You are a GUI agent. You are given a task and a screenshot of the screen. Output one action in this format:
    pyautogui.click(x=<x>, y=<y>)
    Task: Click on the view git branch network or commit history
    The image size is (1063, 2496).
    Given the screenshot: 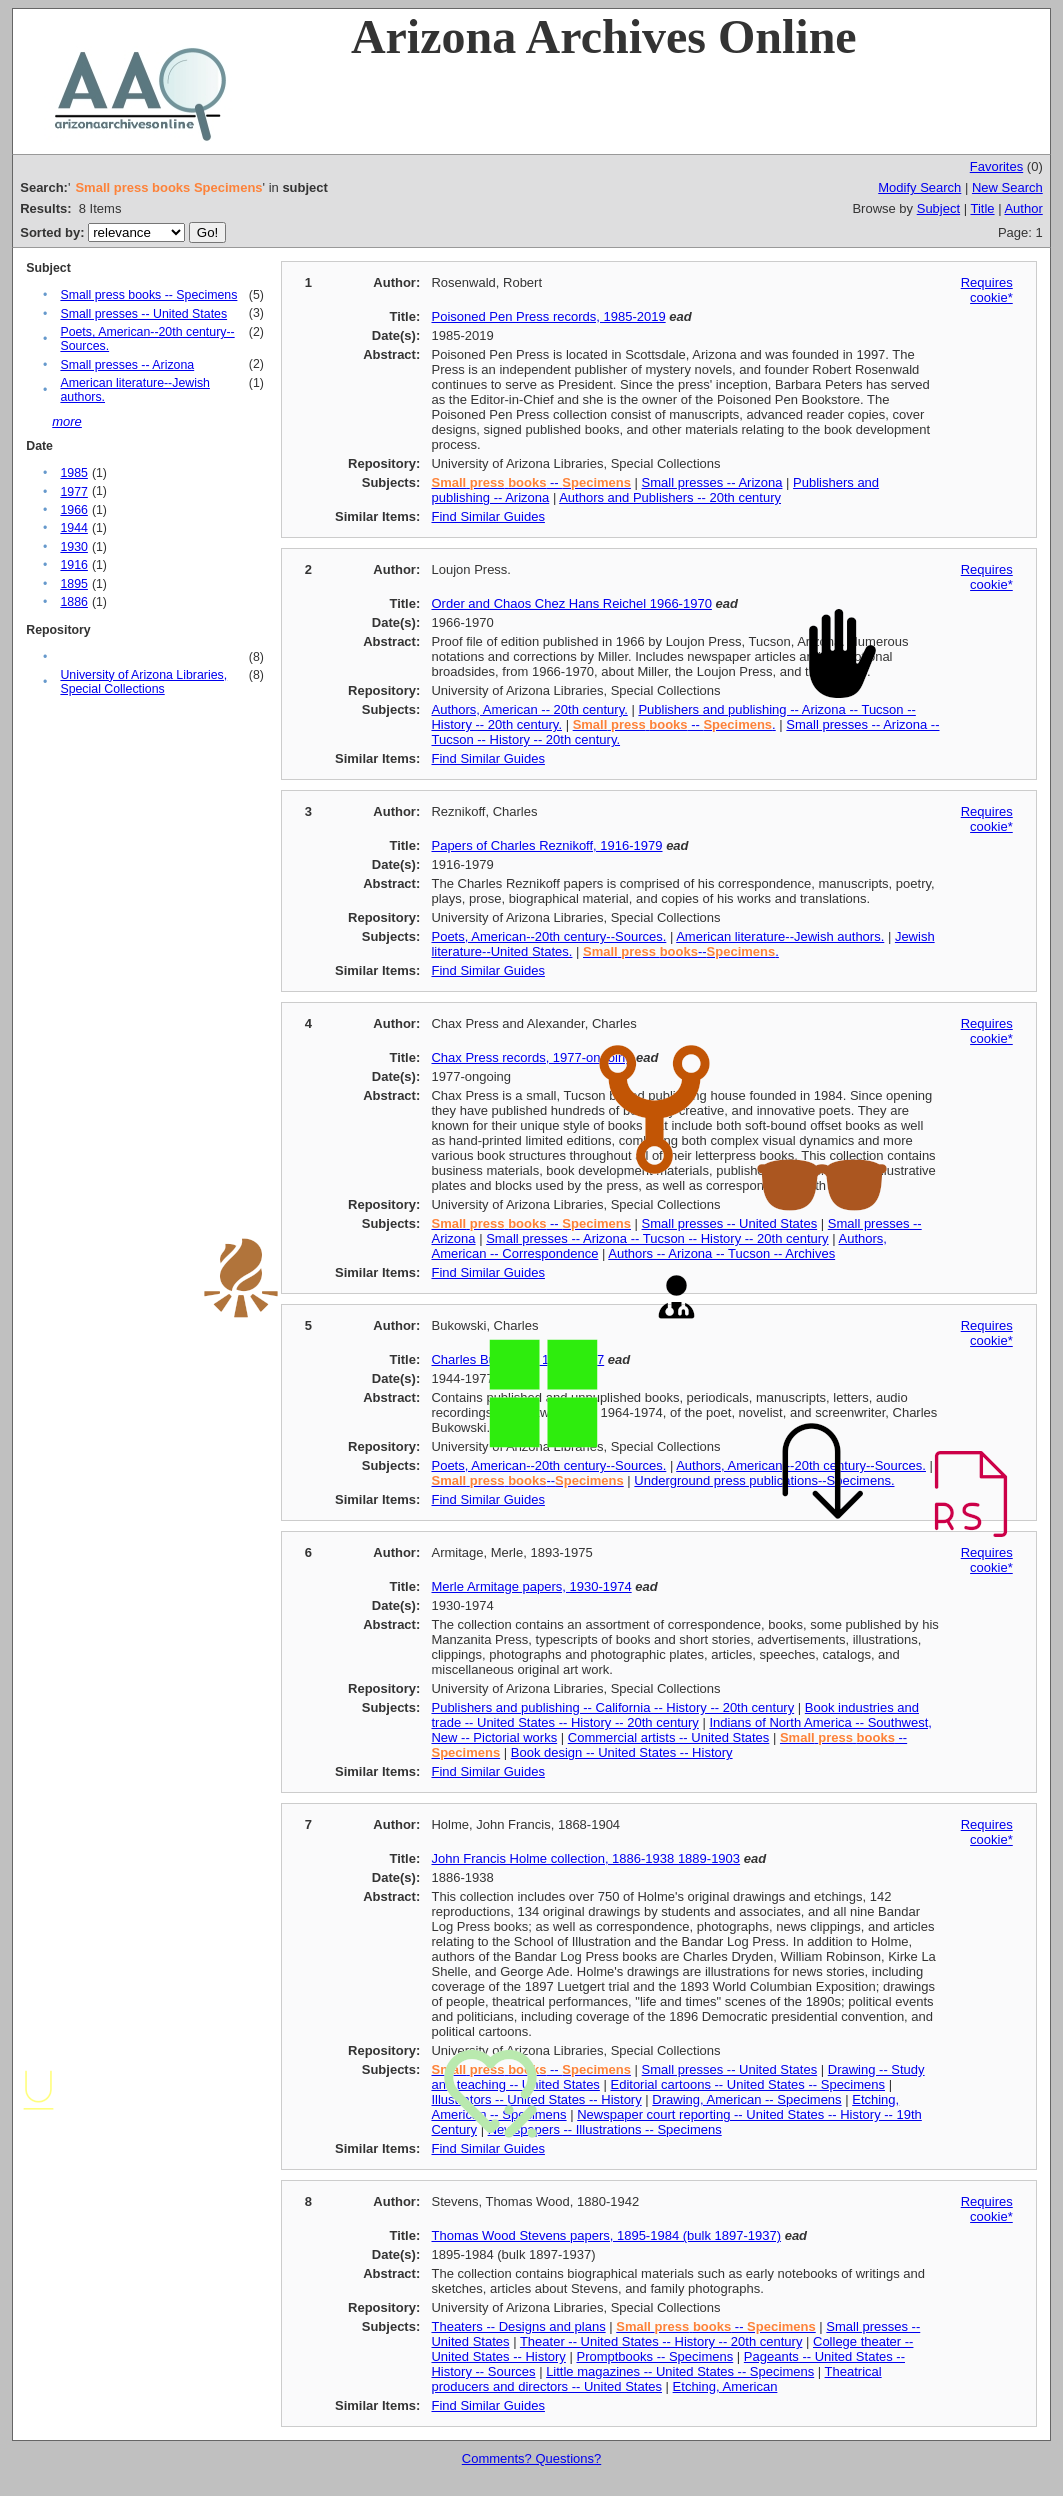 What is the action you would take?
    pyautogui.click(x=654, y=1109)
    